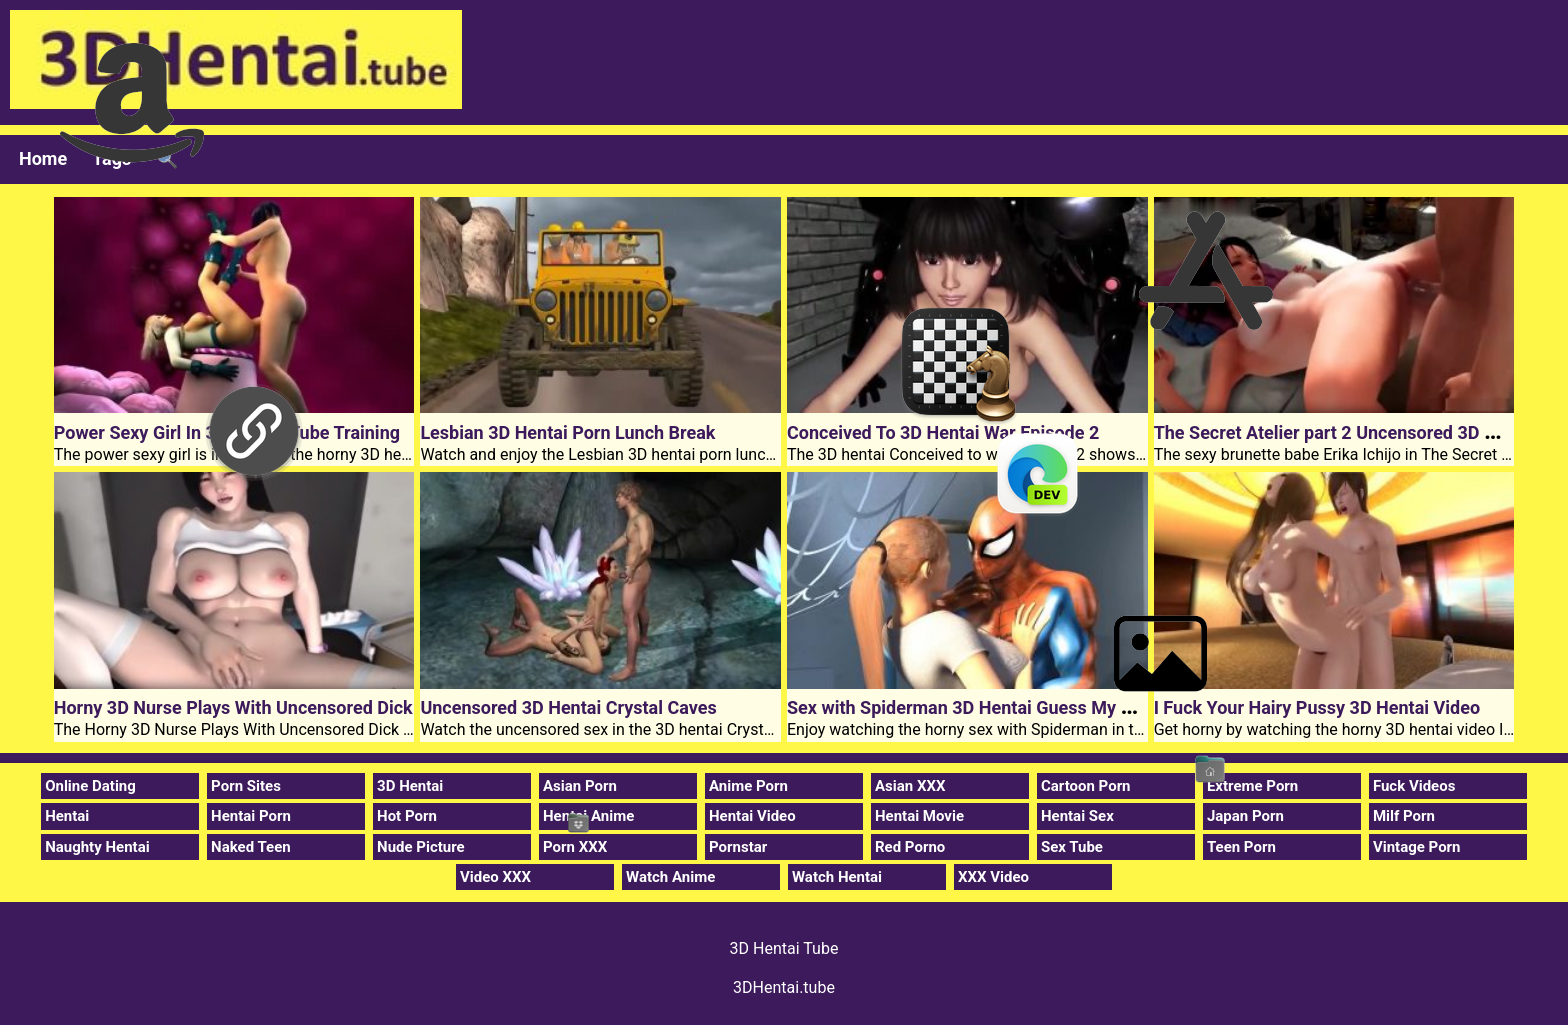 This screenshot has height=1025, width=1568. Describe the element at coordinates (955, 361) in the screenshot. I see `open the chess game application` at that location.